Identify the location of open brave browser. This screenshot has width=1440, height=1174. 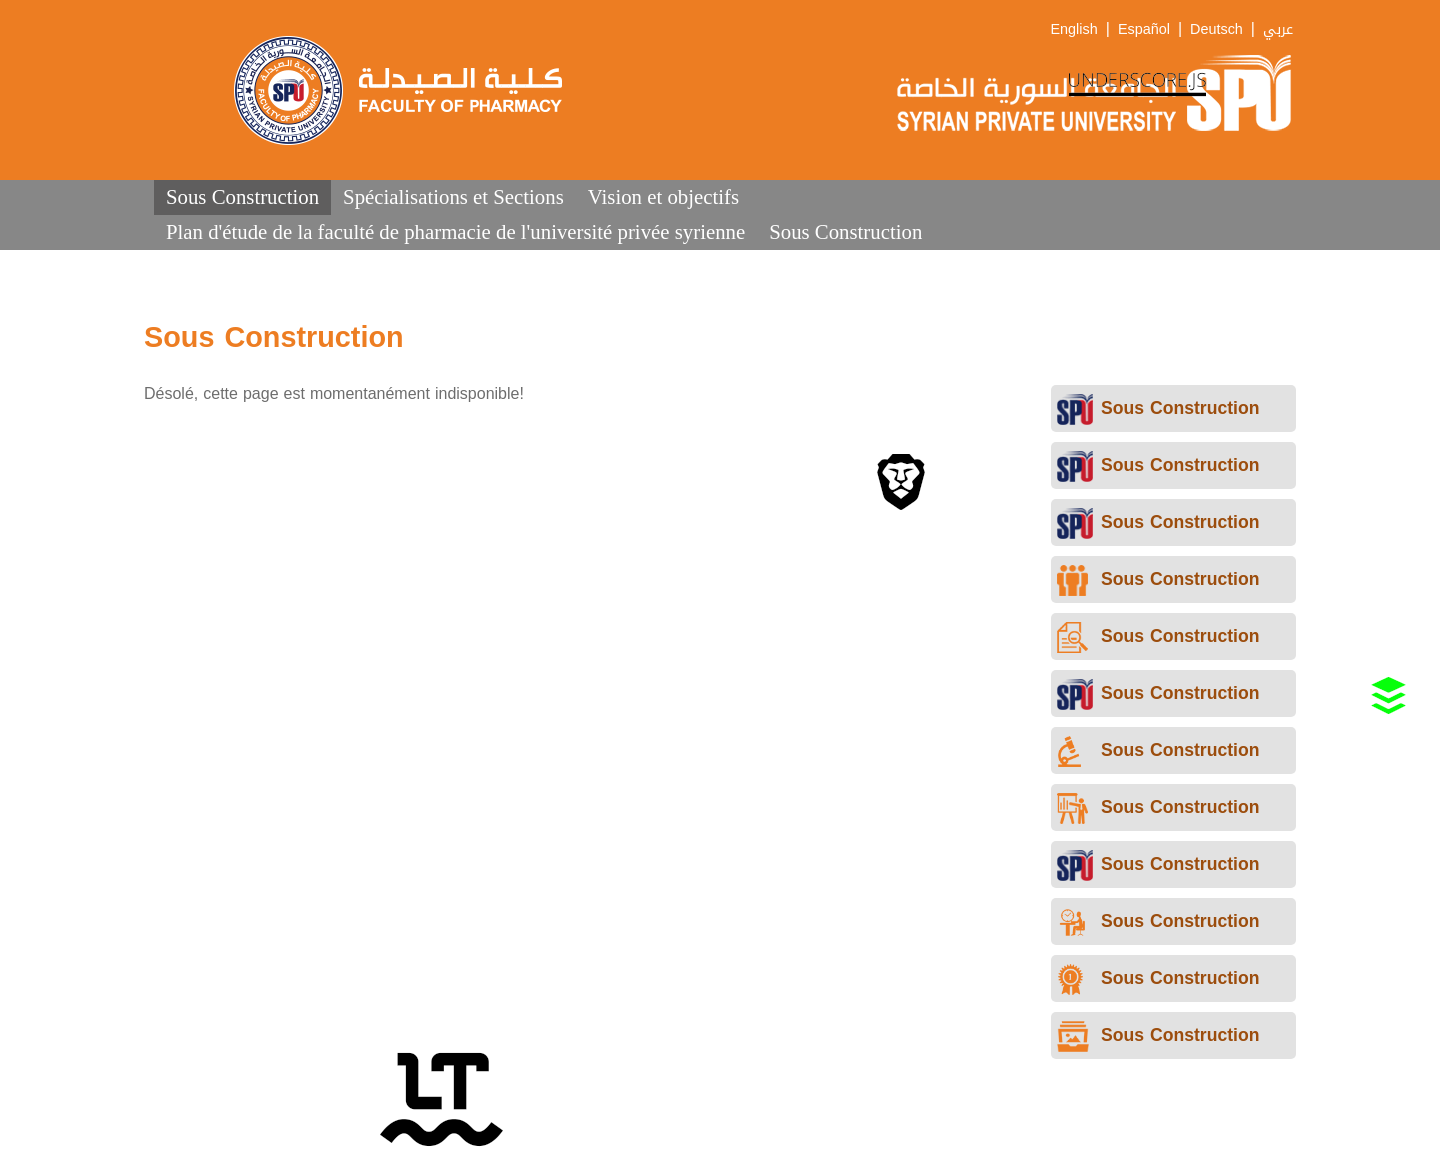
(901, 482).